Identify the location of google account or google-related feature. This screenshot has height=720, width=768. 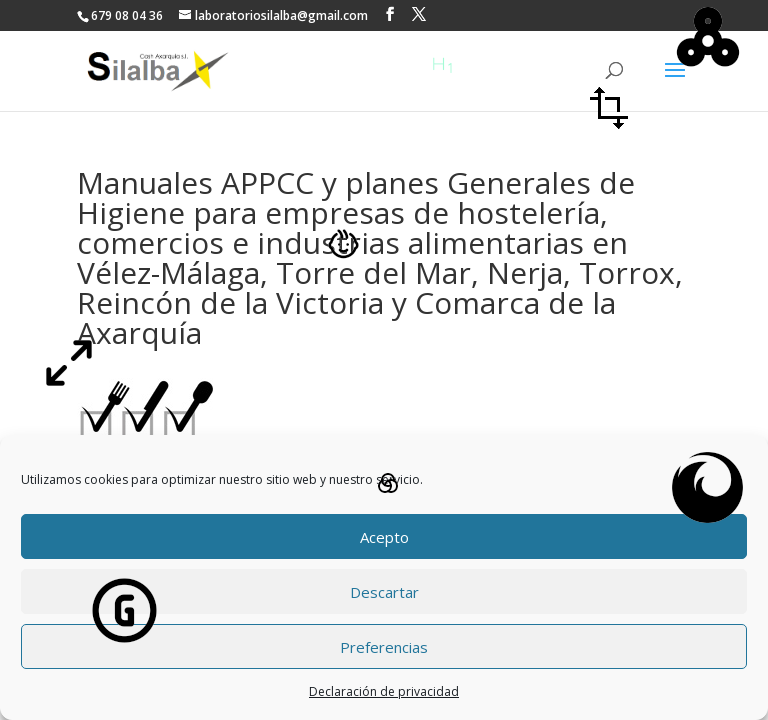
(124, 610).